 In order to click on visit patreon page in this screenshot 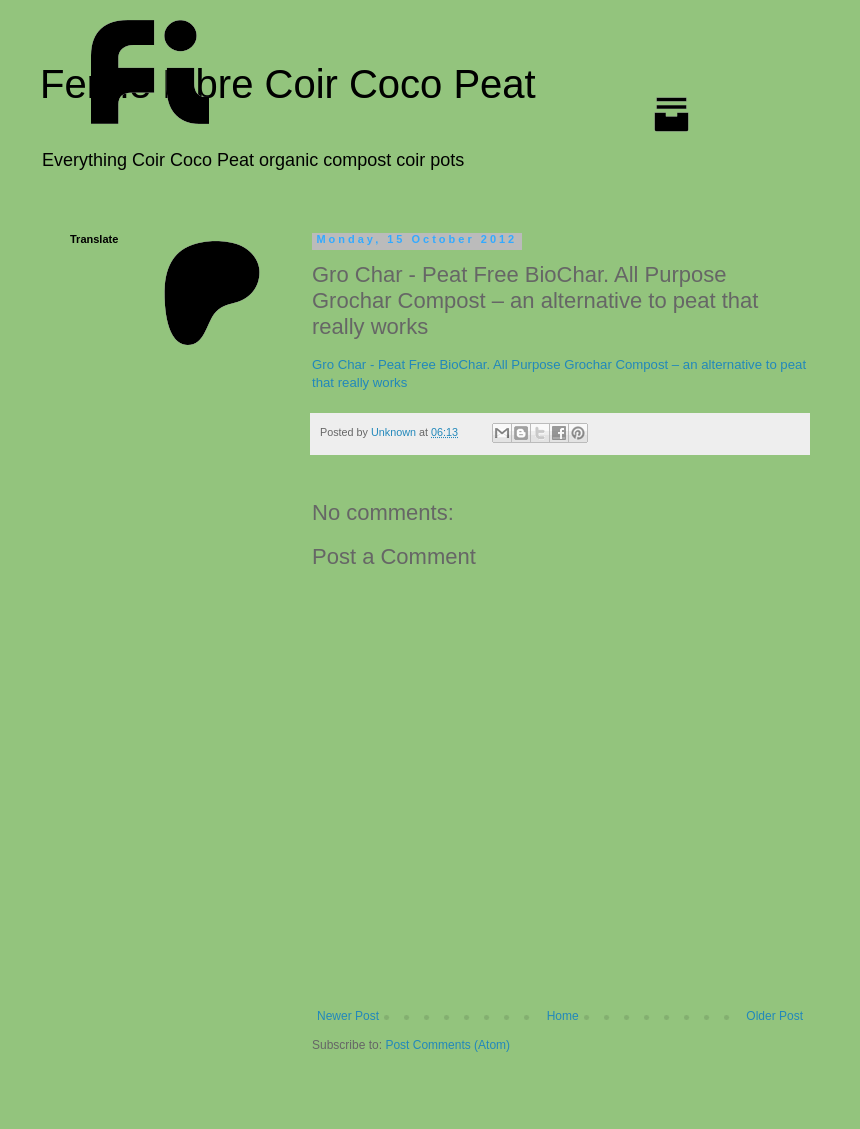, I will do `click(212, 293)`.